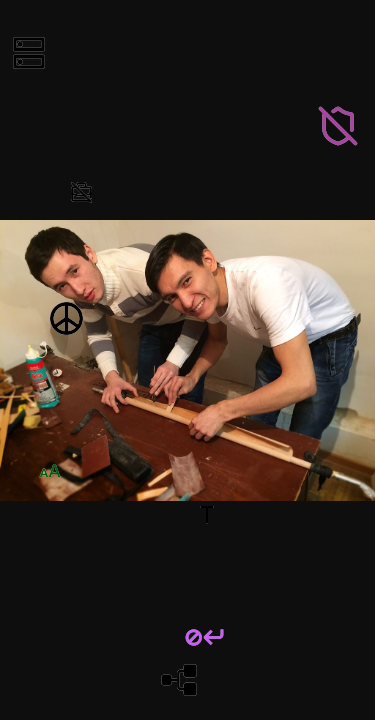 The height and width of the screenshot is (720, 375). Describe the element at coordinates (50, 470) in the screenshot. I see `adjust text size settings` at that location.